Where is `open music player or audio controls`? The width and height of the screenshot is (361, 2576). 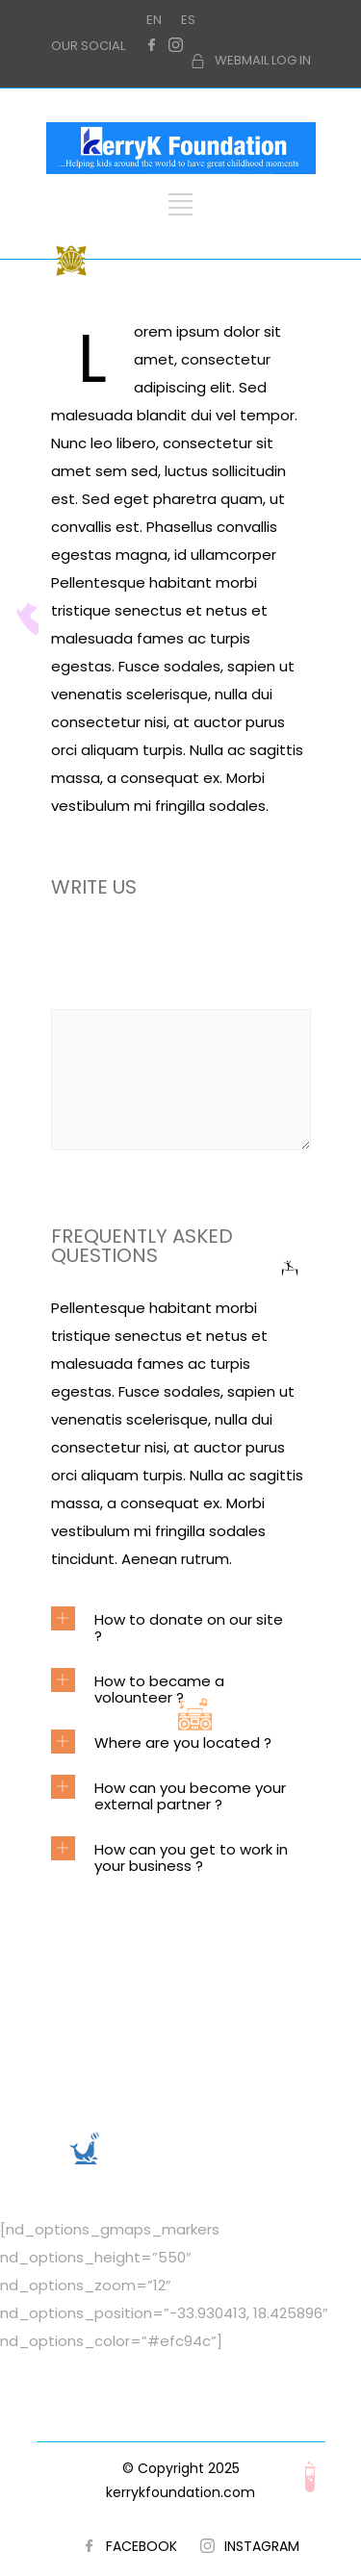 open music player or audio controls is located at coordinates (194, 1714).